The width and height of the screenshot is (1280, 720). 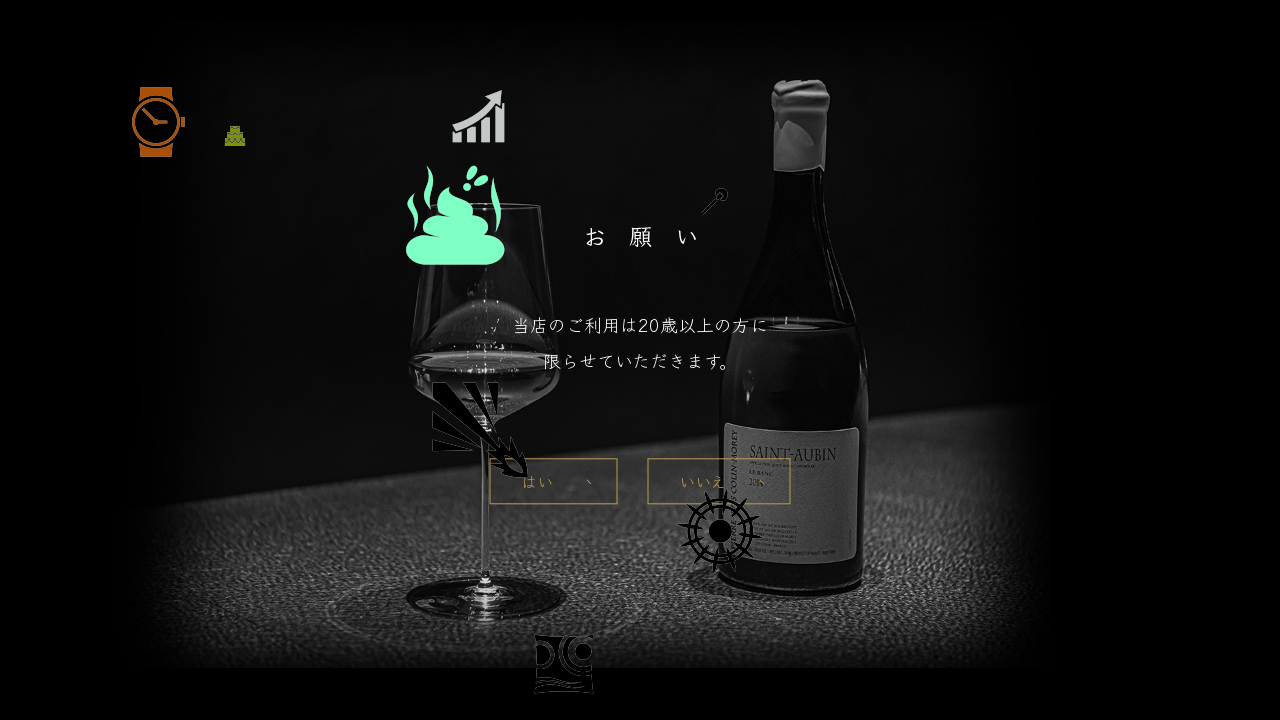 What do you see at coordinates (455, 215) in the screenshot?
I see `indicates a bad or low-quality item in a game` at bounding box center [455, 215].